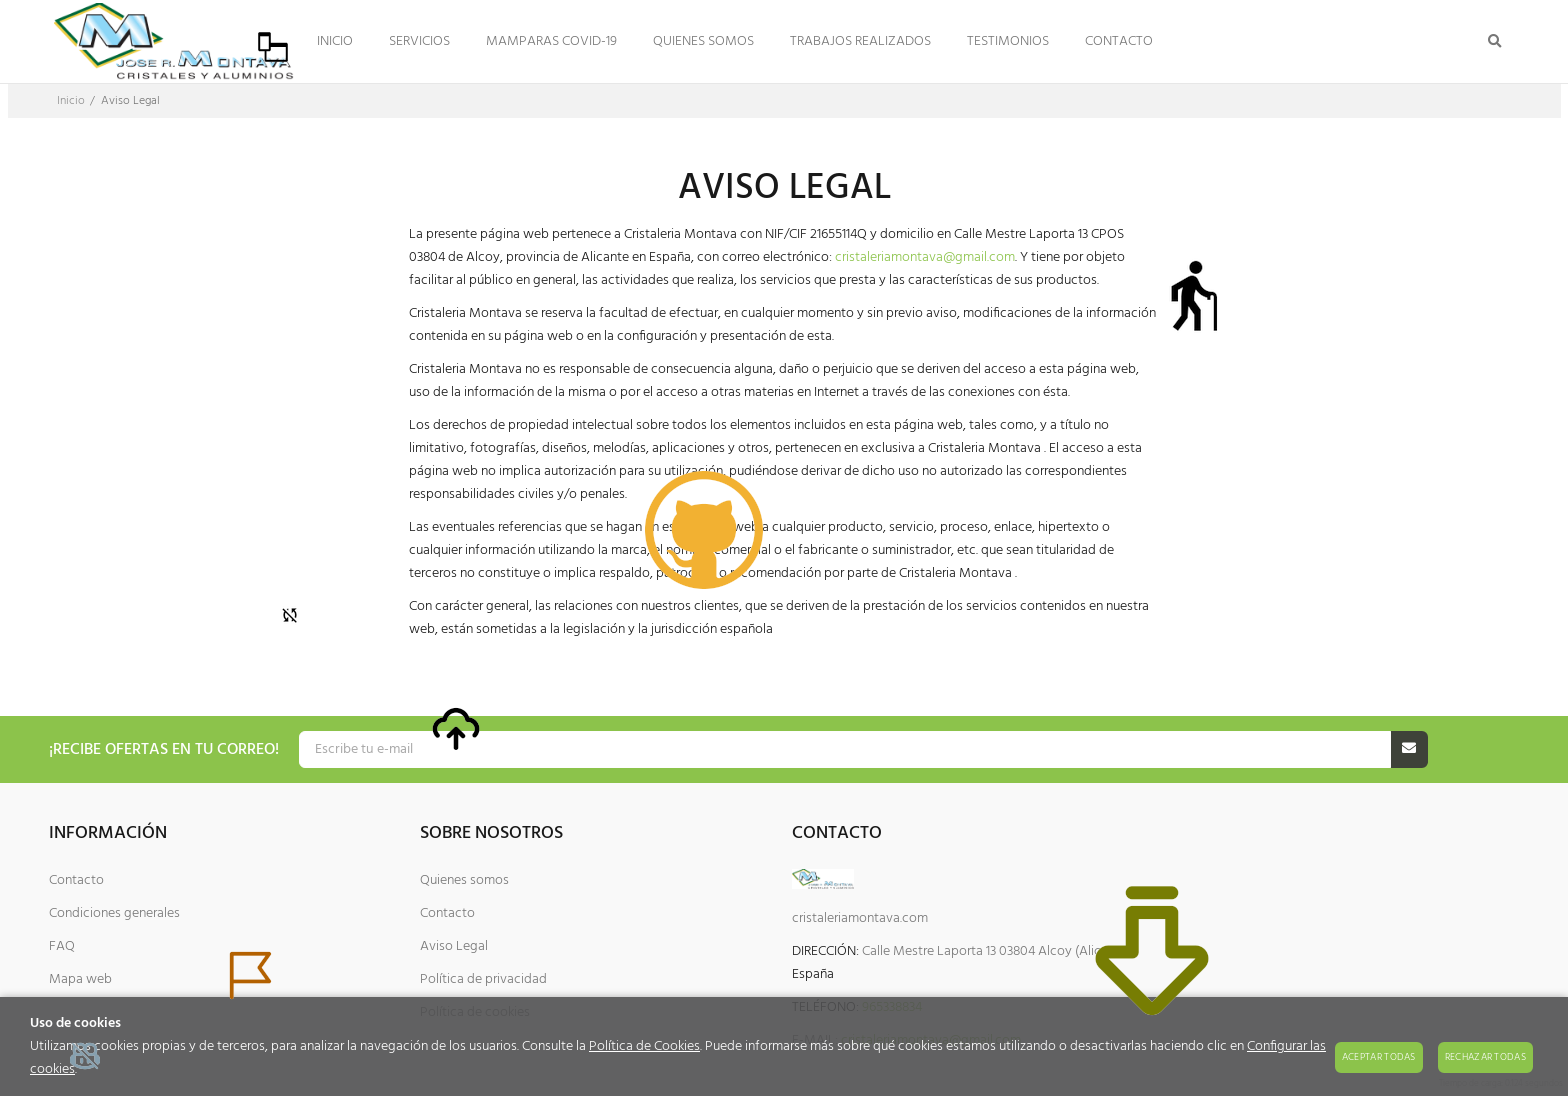 Image resolution: width=1568 pixels, height=1096 pixels. Describe the element at coordinates (249, 975) in the screenshot. I see `flag an item for review or attention` at that location.